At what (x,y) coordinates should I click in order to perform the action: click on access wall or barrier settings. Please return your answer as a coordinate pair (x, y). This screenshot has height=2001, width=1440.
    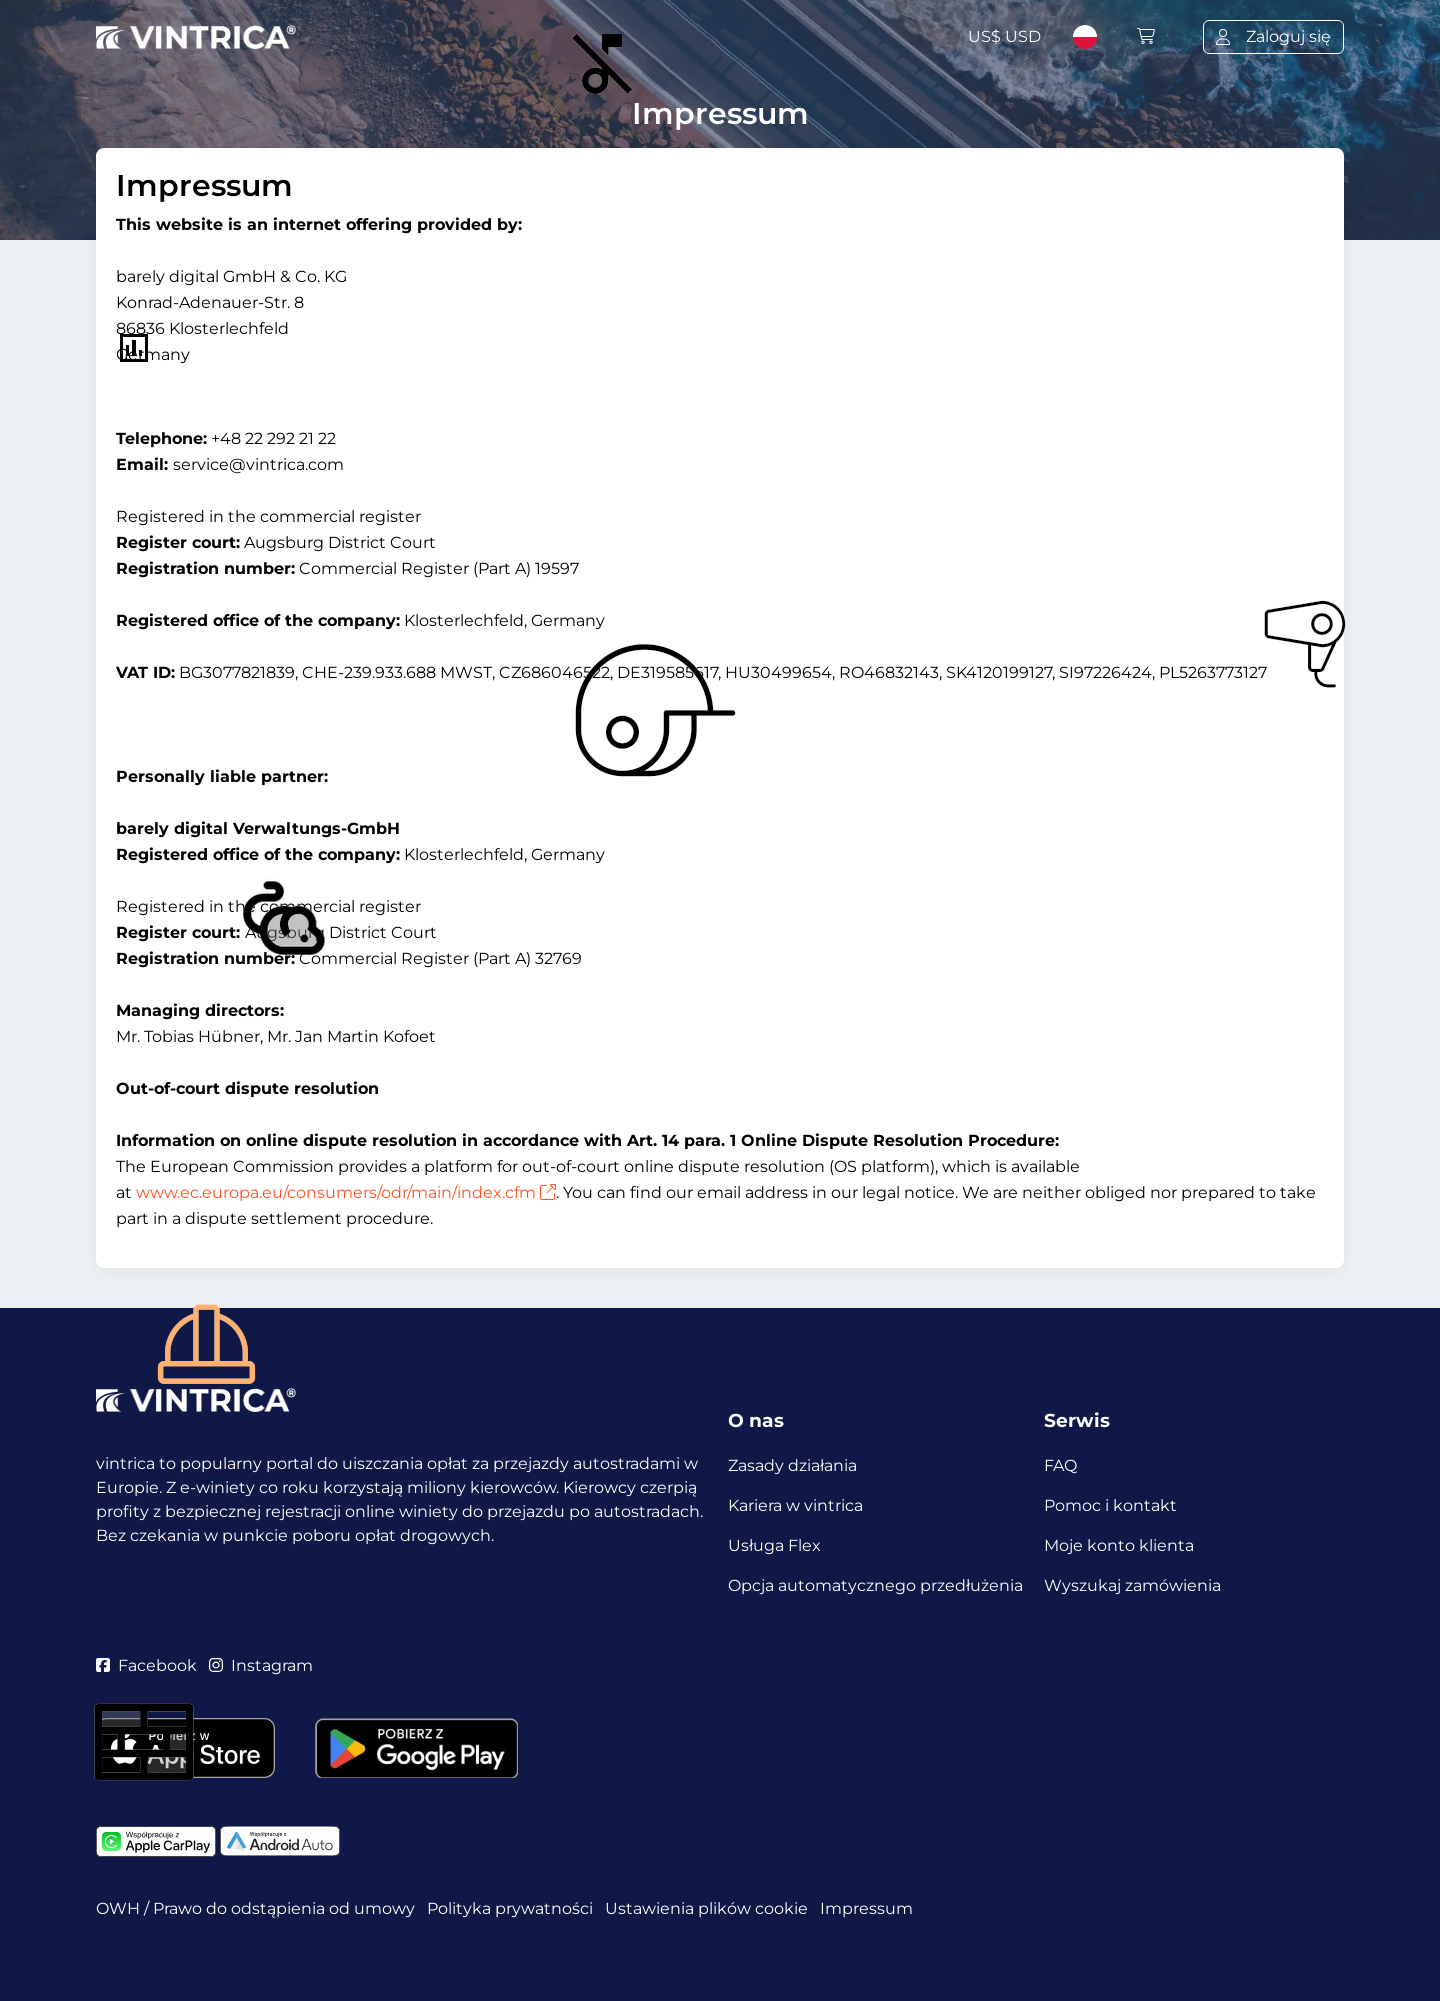
    Looking at the image, I should click on (144, 1742).